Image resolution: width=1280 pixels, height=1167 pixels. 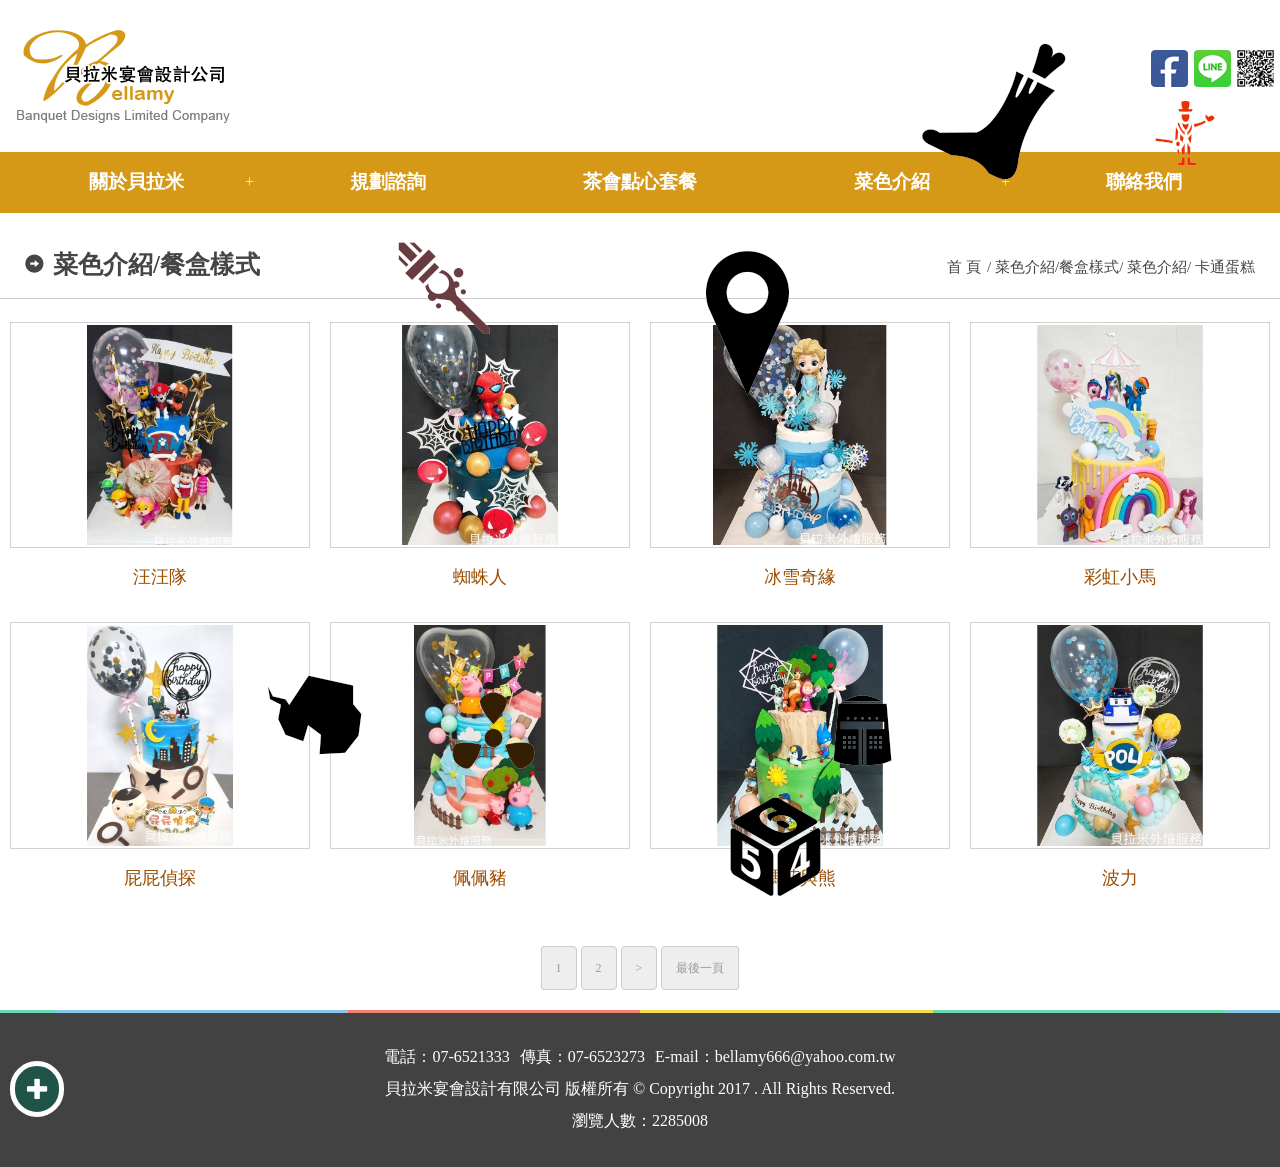 I want to click on view current location on map, so click(x=747, y=323).